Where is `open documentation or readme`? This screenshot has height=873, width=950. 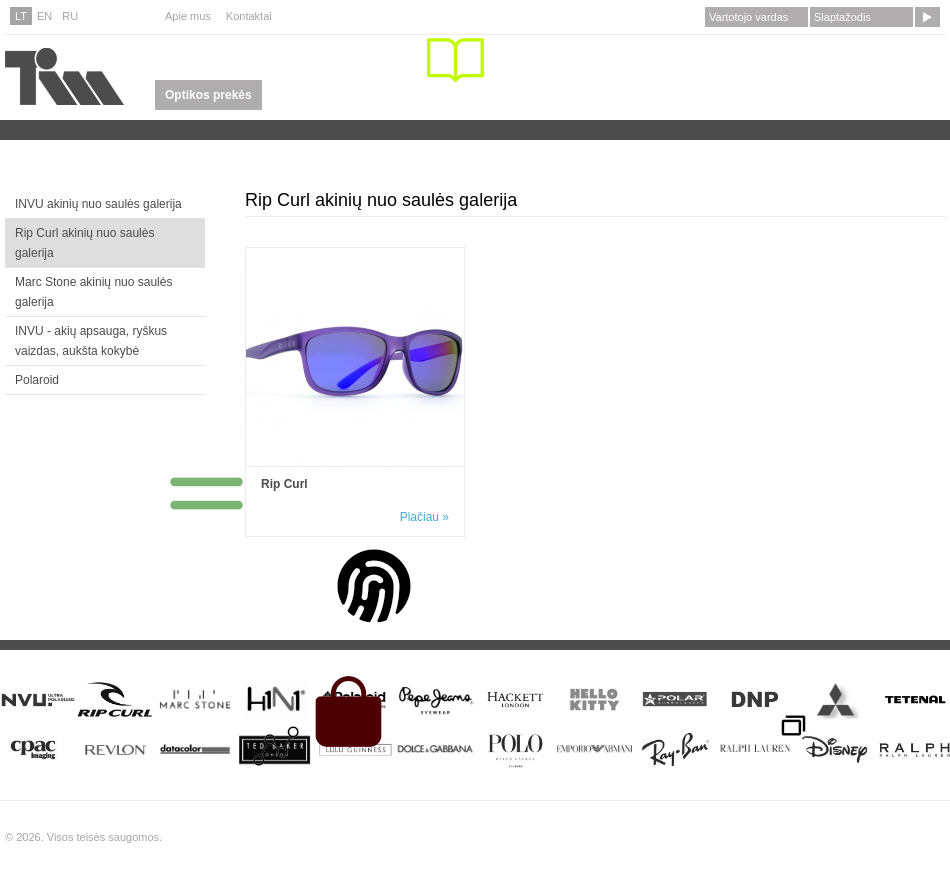 open documentation or readme is located at coordinates (455, 59).